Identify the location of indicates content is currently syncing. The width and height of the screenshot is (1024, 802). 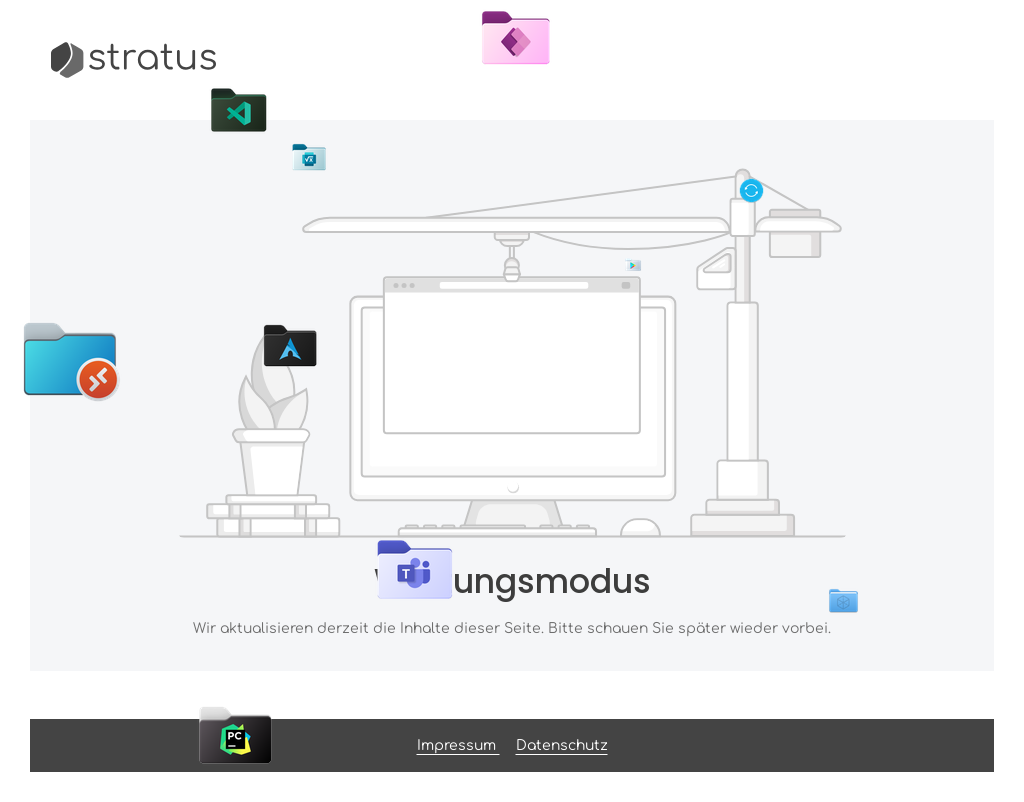
(751, 190).